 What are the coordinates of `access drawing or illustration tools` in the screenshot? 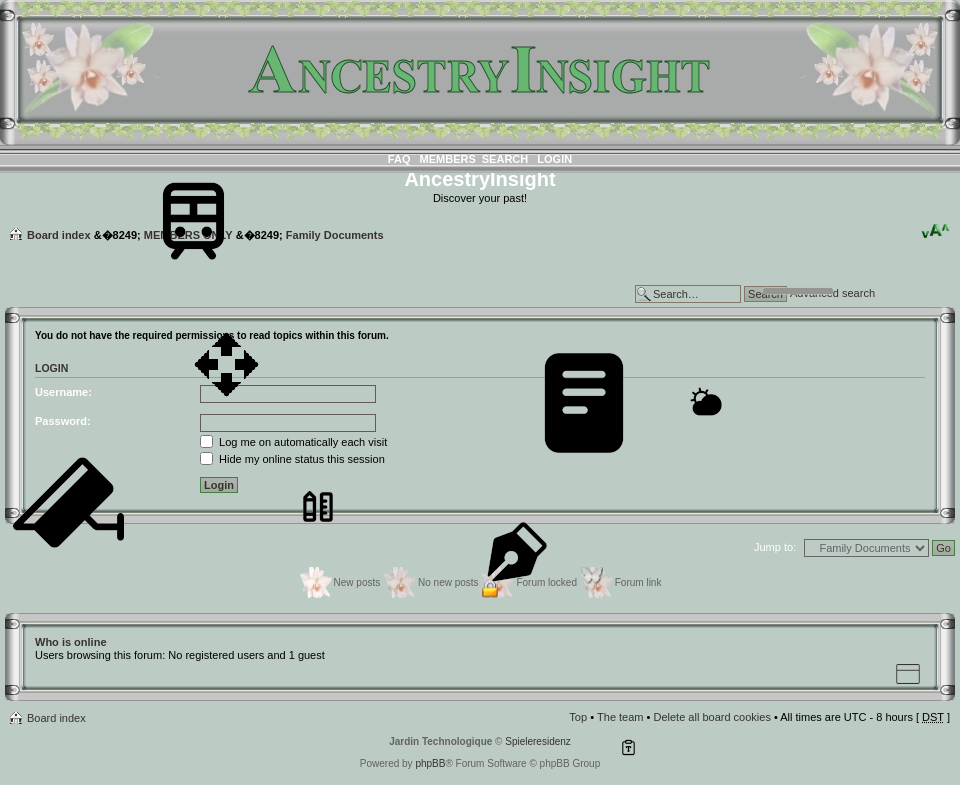 It's located at (513, 555).